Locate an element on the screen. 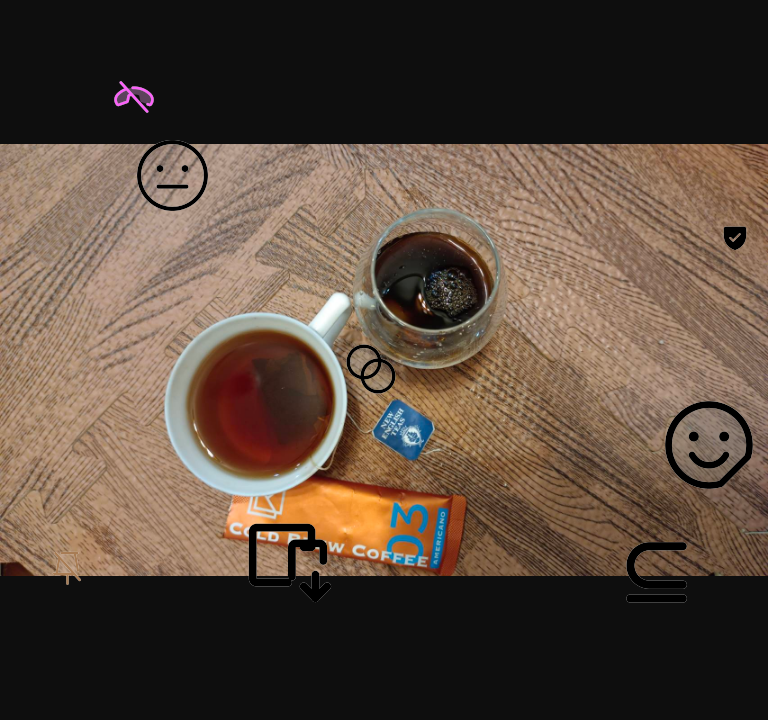 This screenshot has height=720, width=768. rate experience as neutral or average is located at coordinates (172, 175).